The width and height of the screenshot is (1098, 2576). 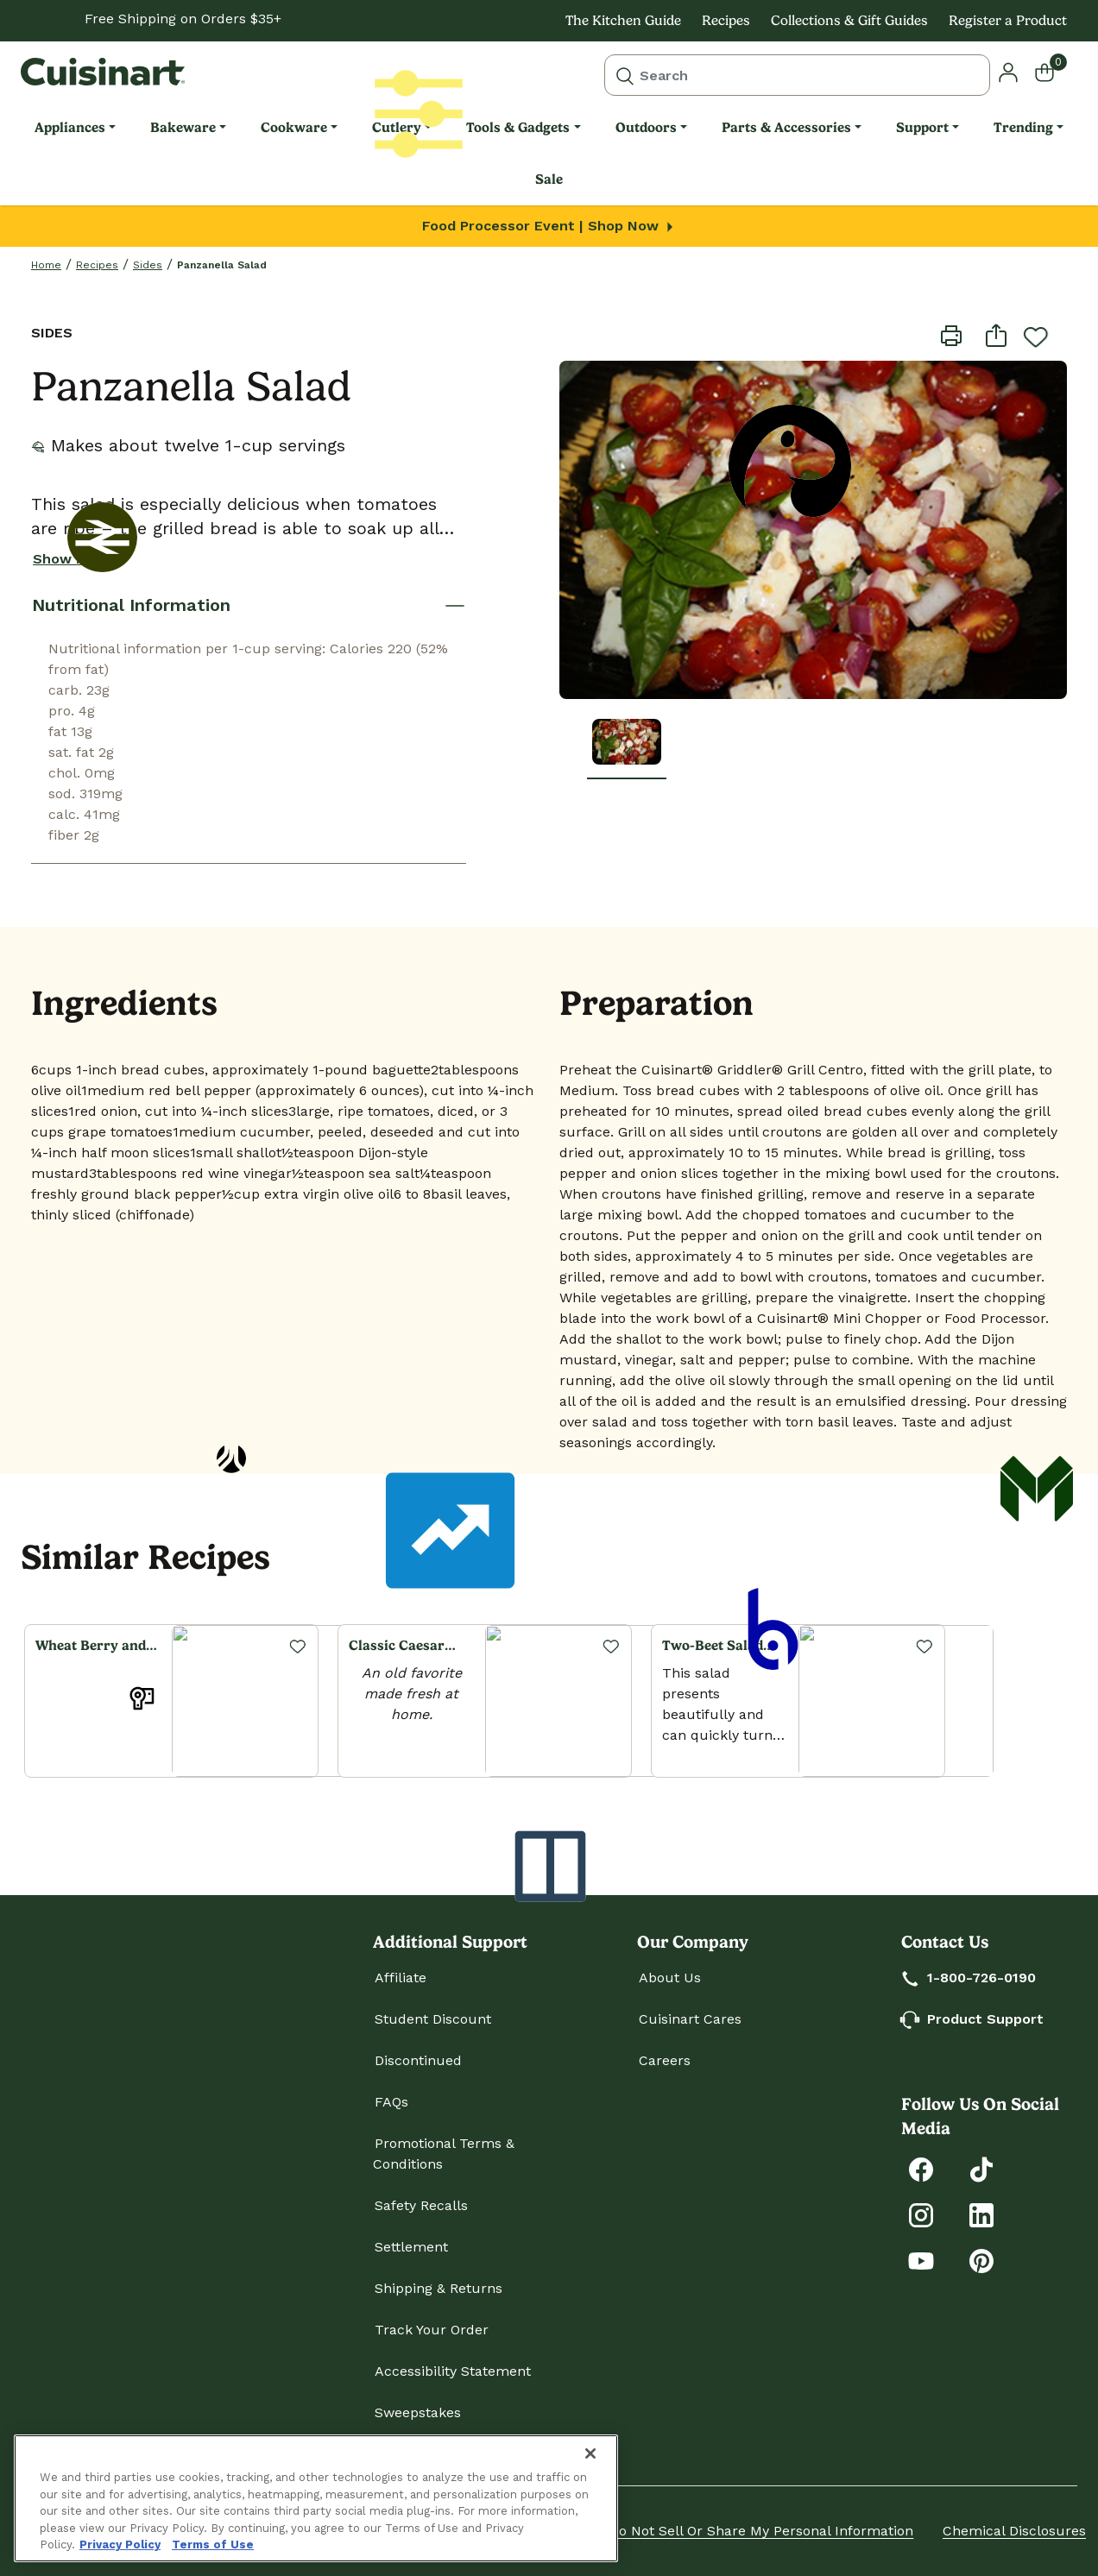 I want to click on switch to two-column layout view, so click(x=550, y=1866).